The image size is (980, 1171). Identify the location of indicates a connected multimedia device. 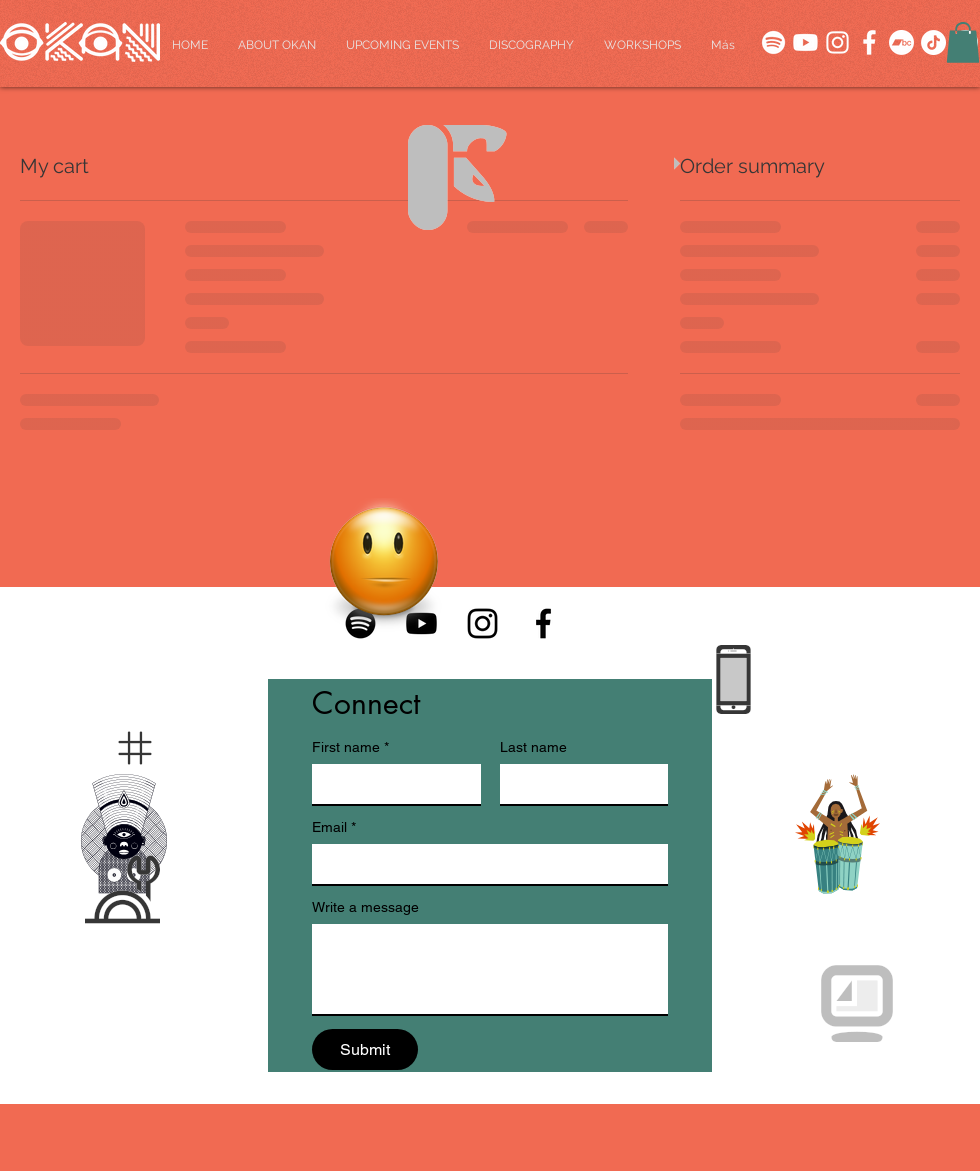
(733, 679).